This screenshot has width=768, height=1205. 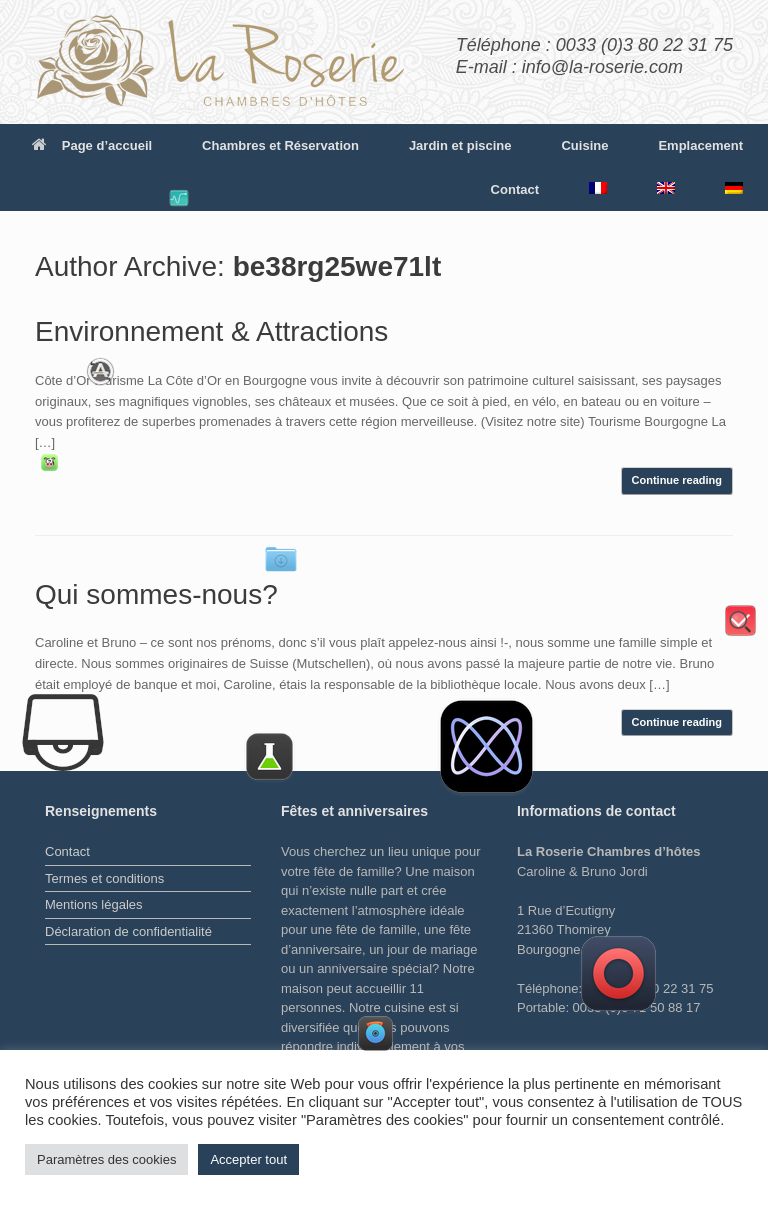 What do you see at coordinates (618, 973) in the screenshot?
I see `open pomotroid pomodoro timer app` at bounding box center [618, 973].